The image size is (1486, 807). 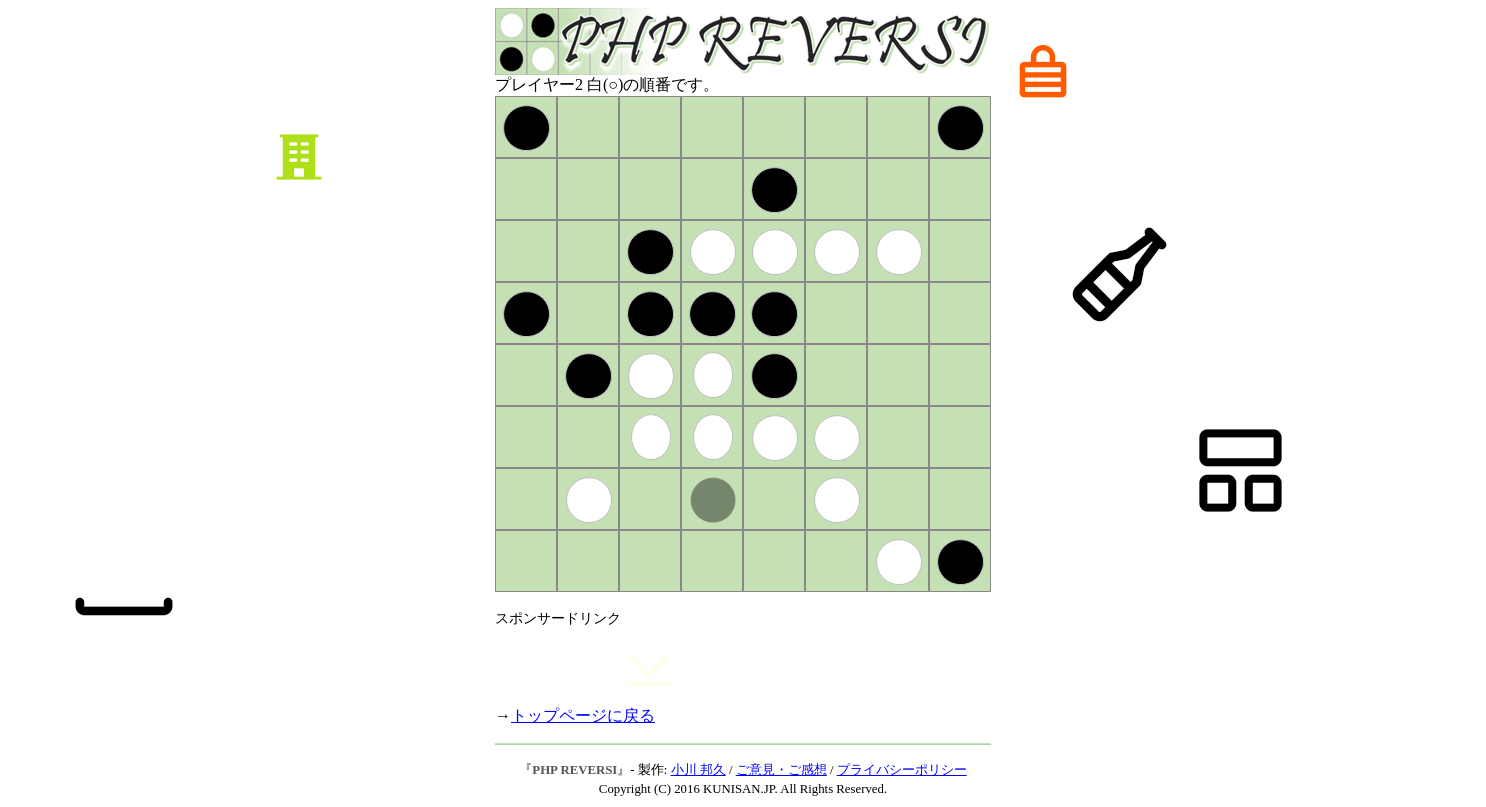 What do you see at coordinates (299, 157) in the screenshot?
I see `view office or workplace location` at bounding box center [299, 157].